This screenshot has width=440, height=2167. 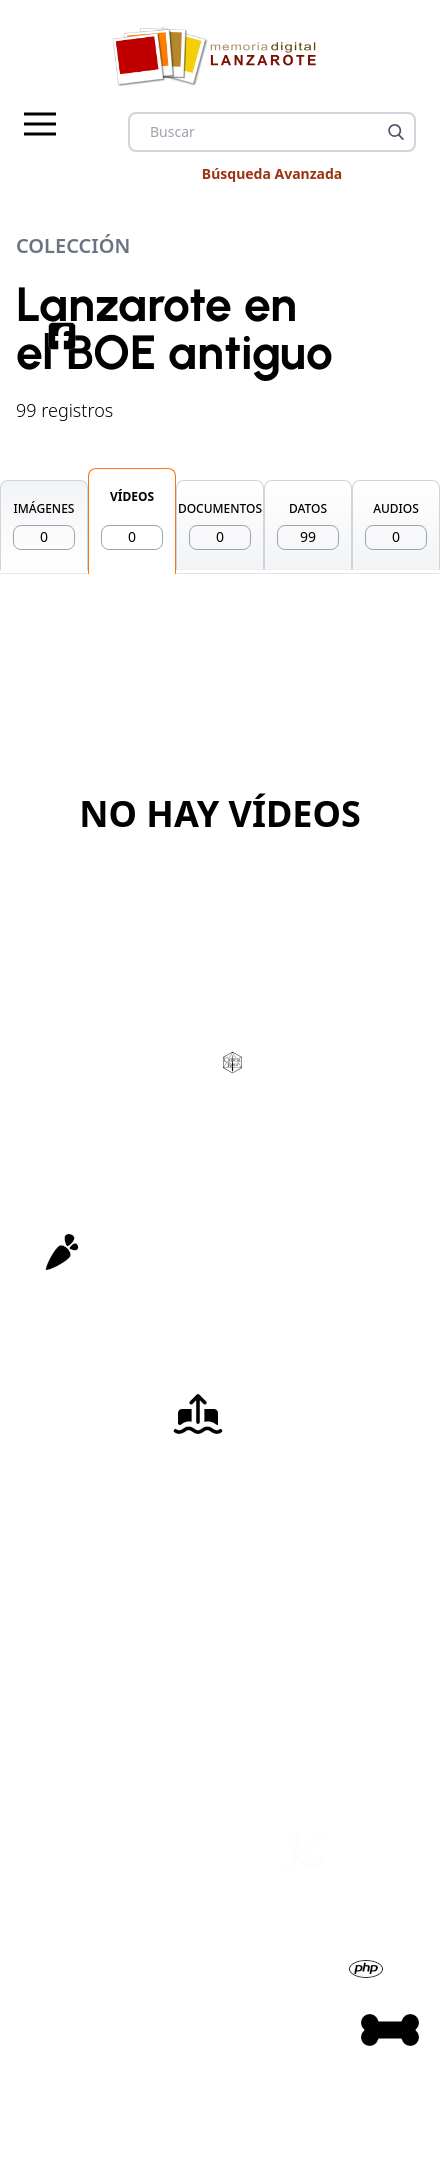 What do you see at coordinates (305, 1850) in the screenshot?
I see `end or decline a phone call` at bounding box center [305, 1850].